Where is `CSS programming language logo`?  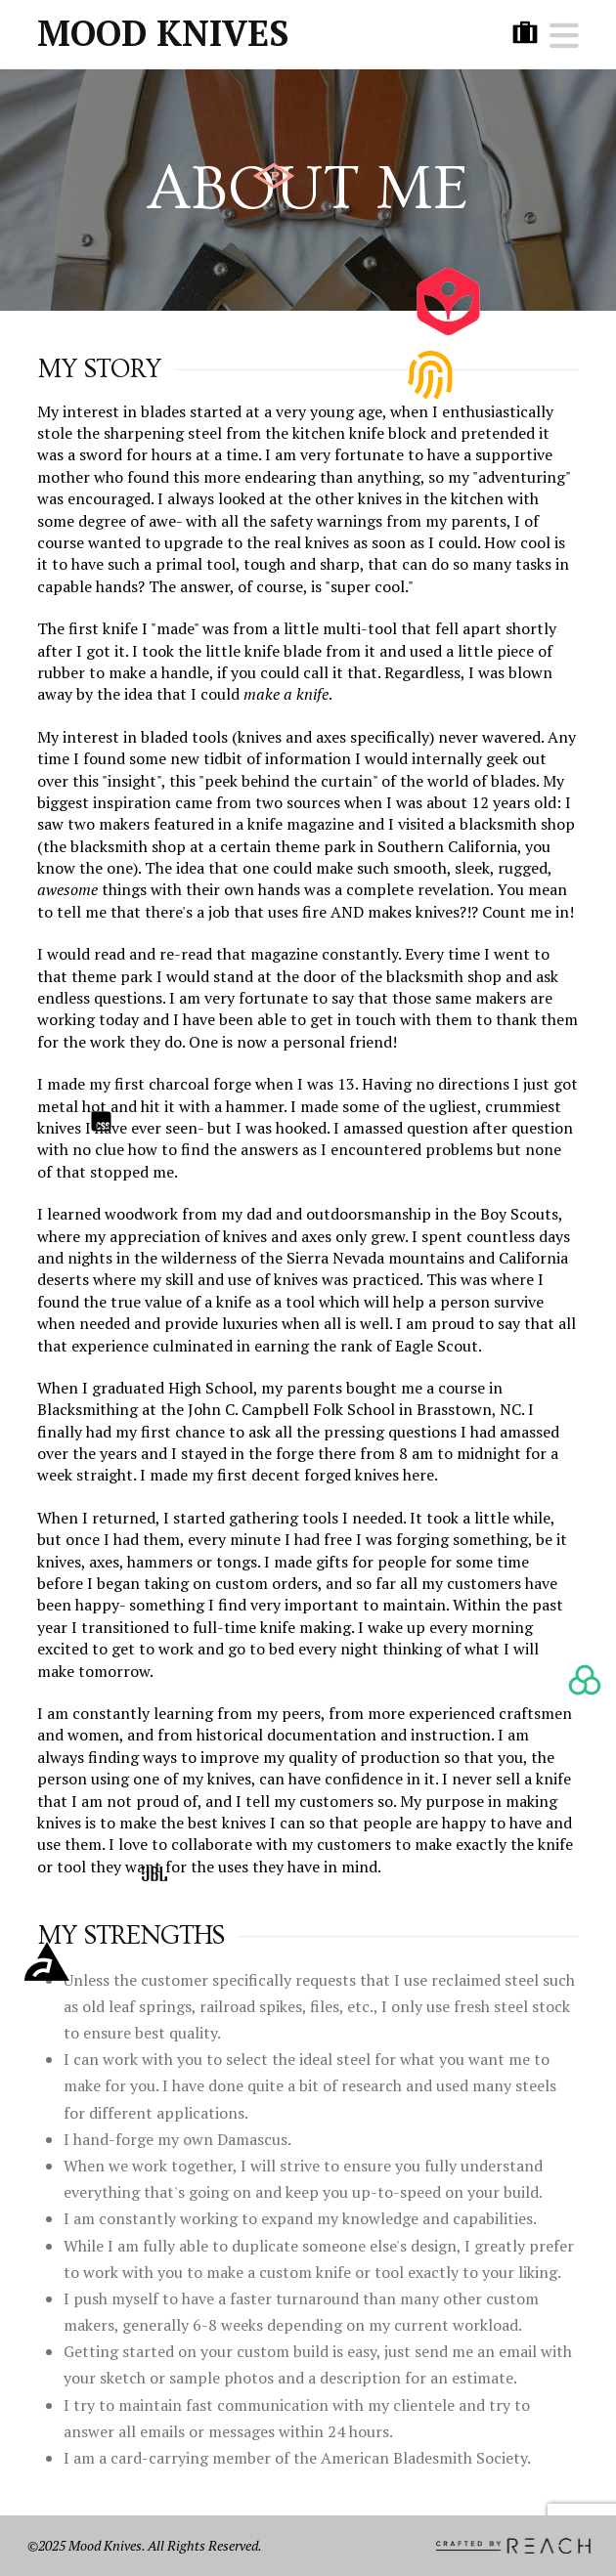 CSS programming language logo is located at coordinates (101, 1121).